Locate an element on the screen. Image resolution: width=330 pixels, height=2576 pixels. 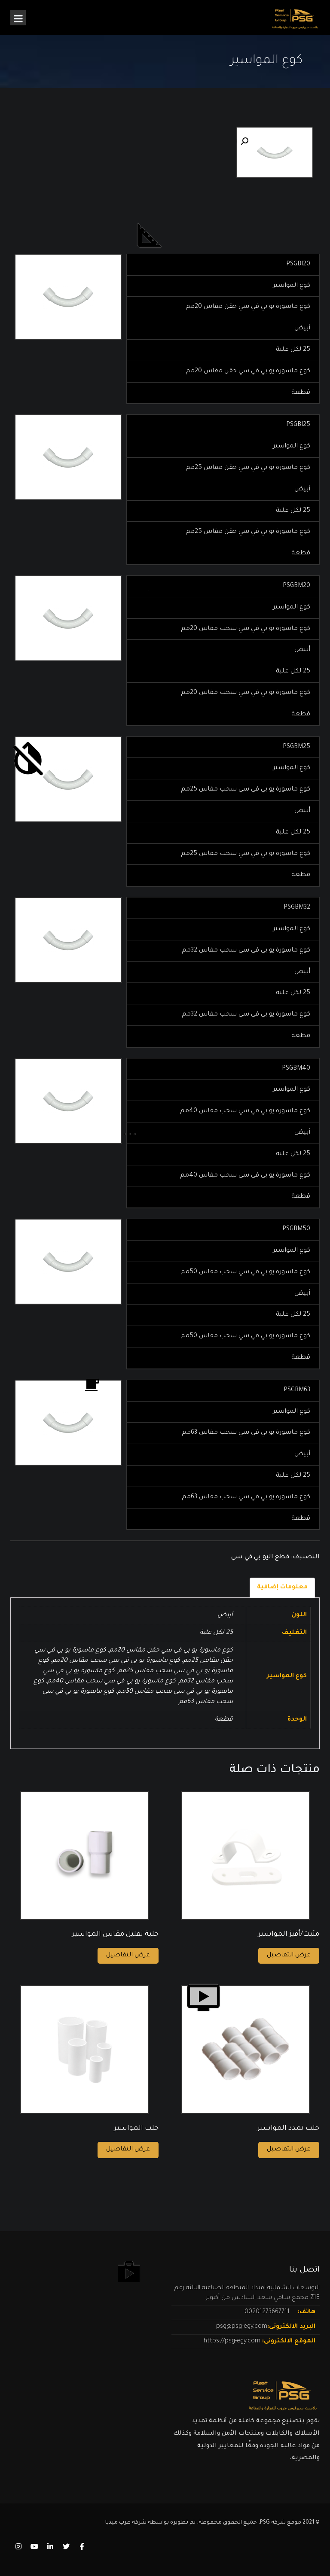
disable color inversion mode is located at coordinates (28, 758).